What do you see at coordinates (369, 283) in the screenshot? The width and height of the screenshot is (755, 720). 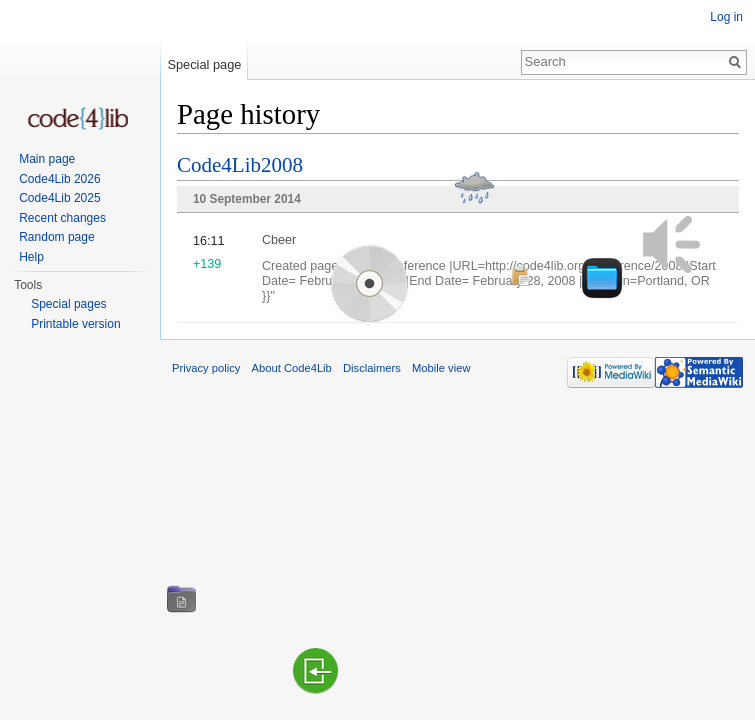 I see `indicates a DVD-RW drive or rewritable disc` at bounding box center [369, 283].